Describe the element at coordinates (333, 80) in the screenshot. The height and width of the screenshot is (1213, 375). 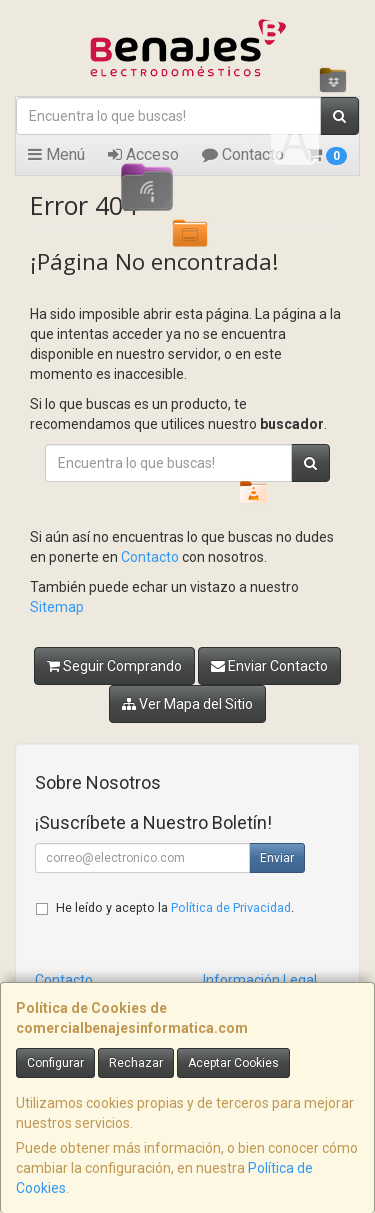
I see `open your dropbox synced folder` at that location.